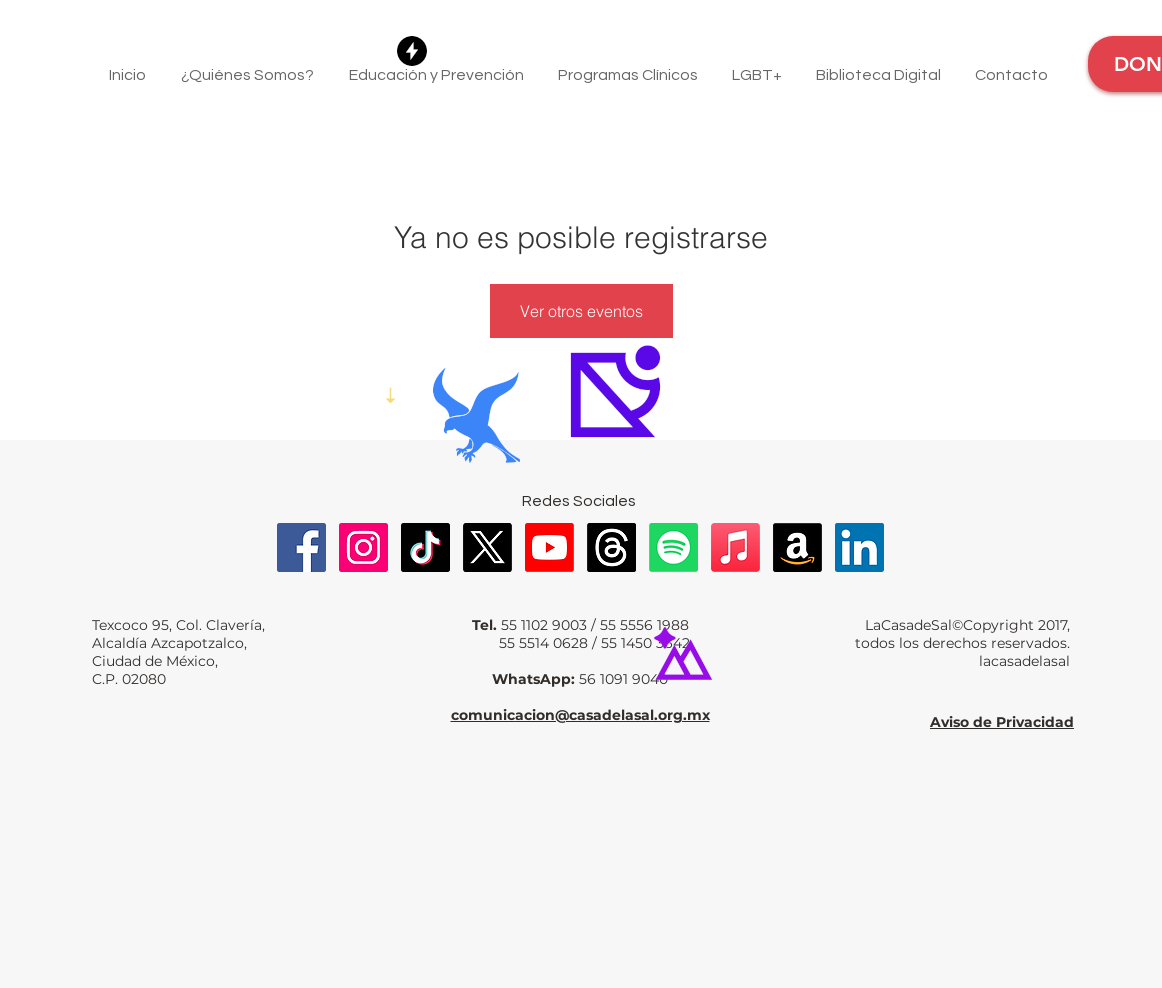  I want to click on falcon framework logo, so click(476, 415).